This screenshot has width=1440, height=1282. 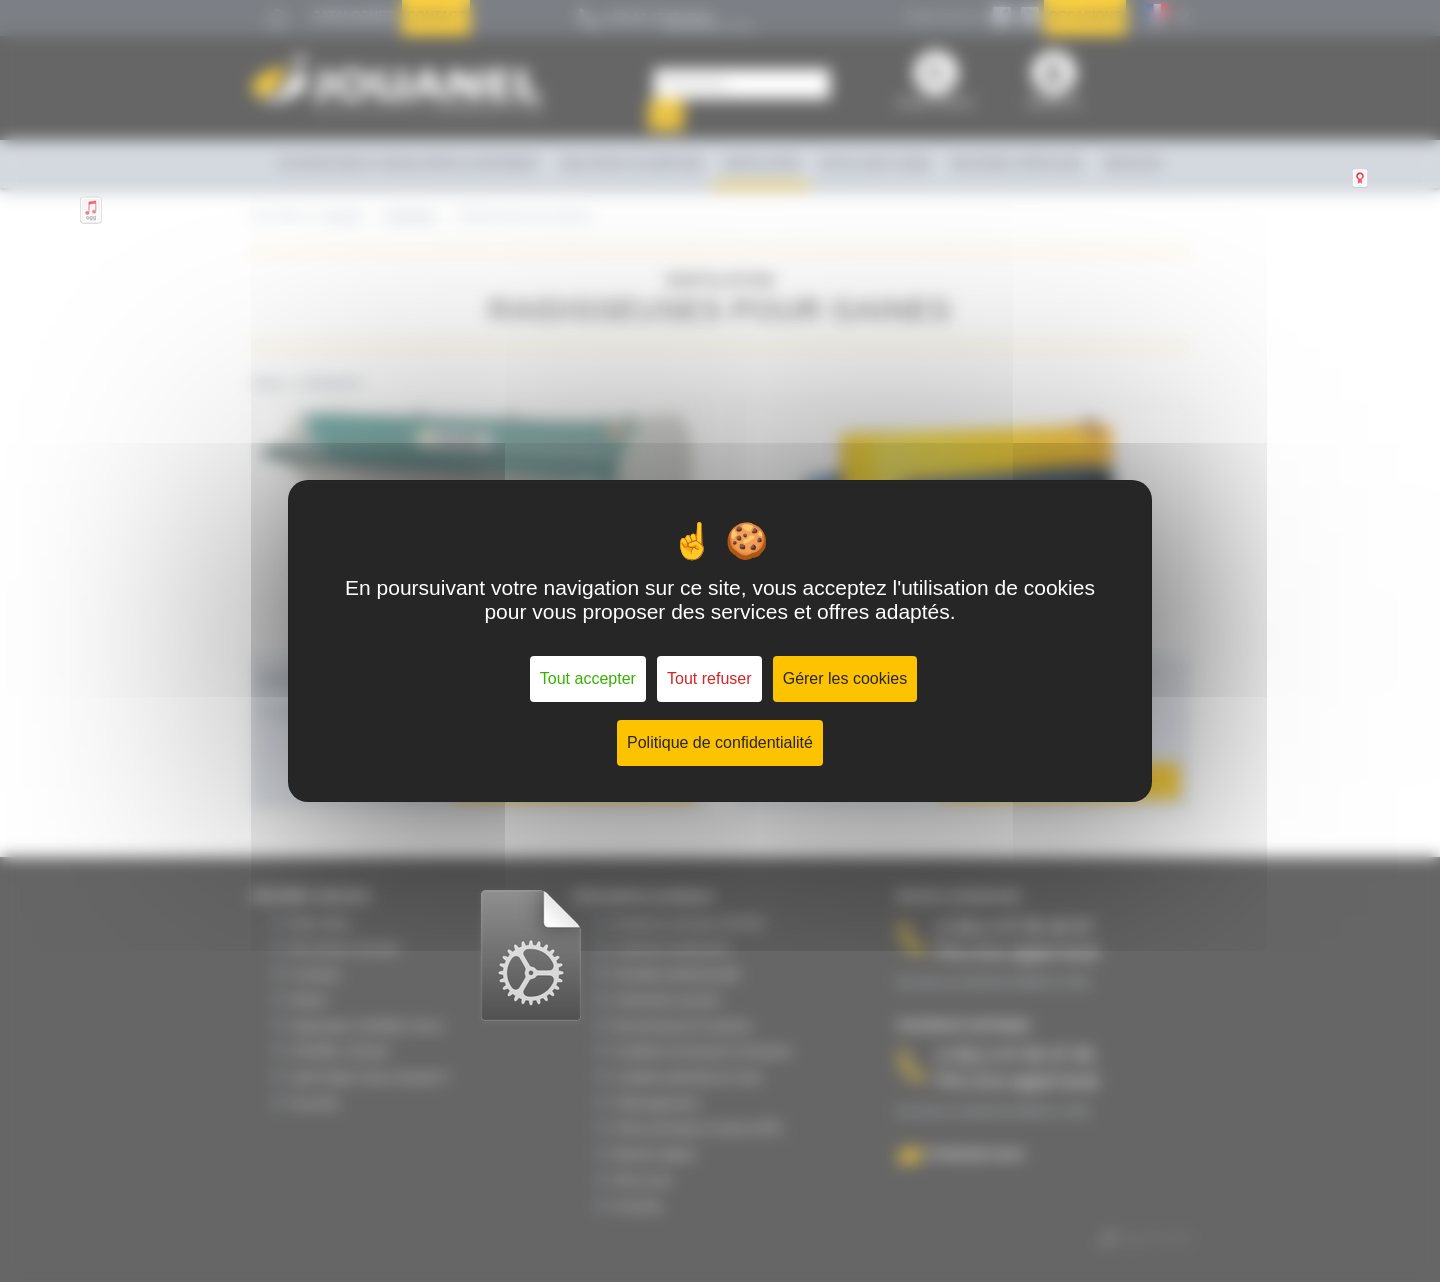 I want to click on a desktop application or executable file, so click(x=531, y=958).